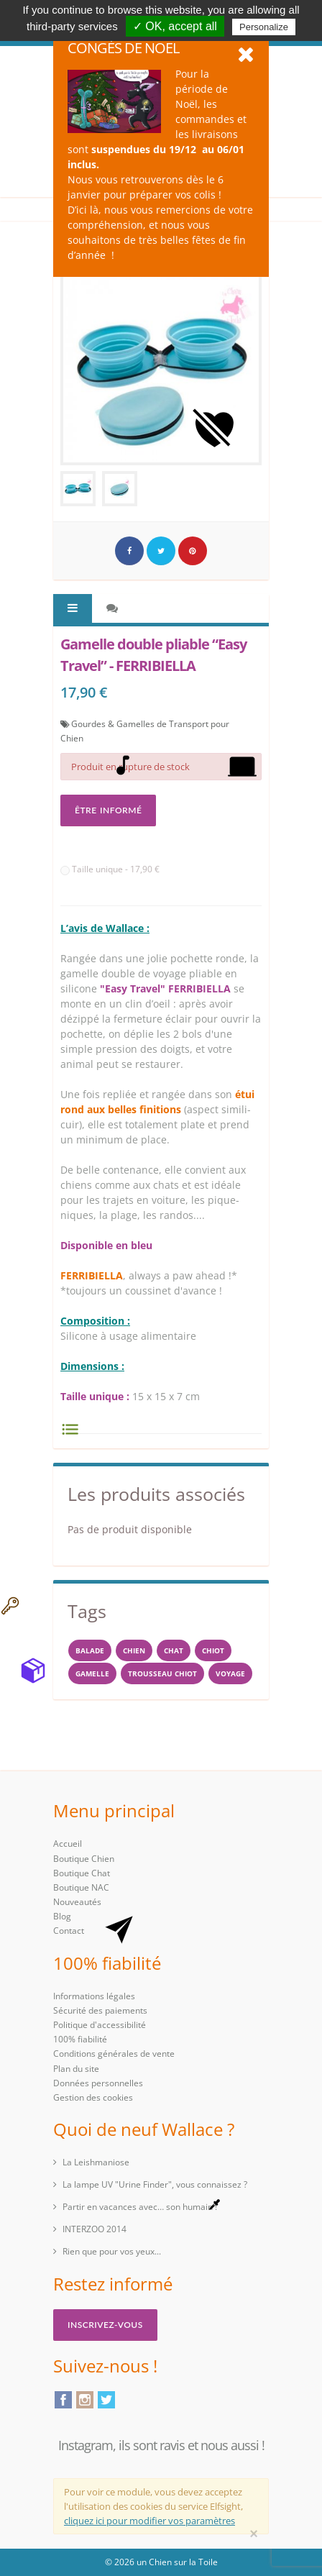 The image size is (322, 2576). Describe the element at coordinates (242, 767) in the screenshot. I see `switch to desktop view` at that location.